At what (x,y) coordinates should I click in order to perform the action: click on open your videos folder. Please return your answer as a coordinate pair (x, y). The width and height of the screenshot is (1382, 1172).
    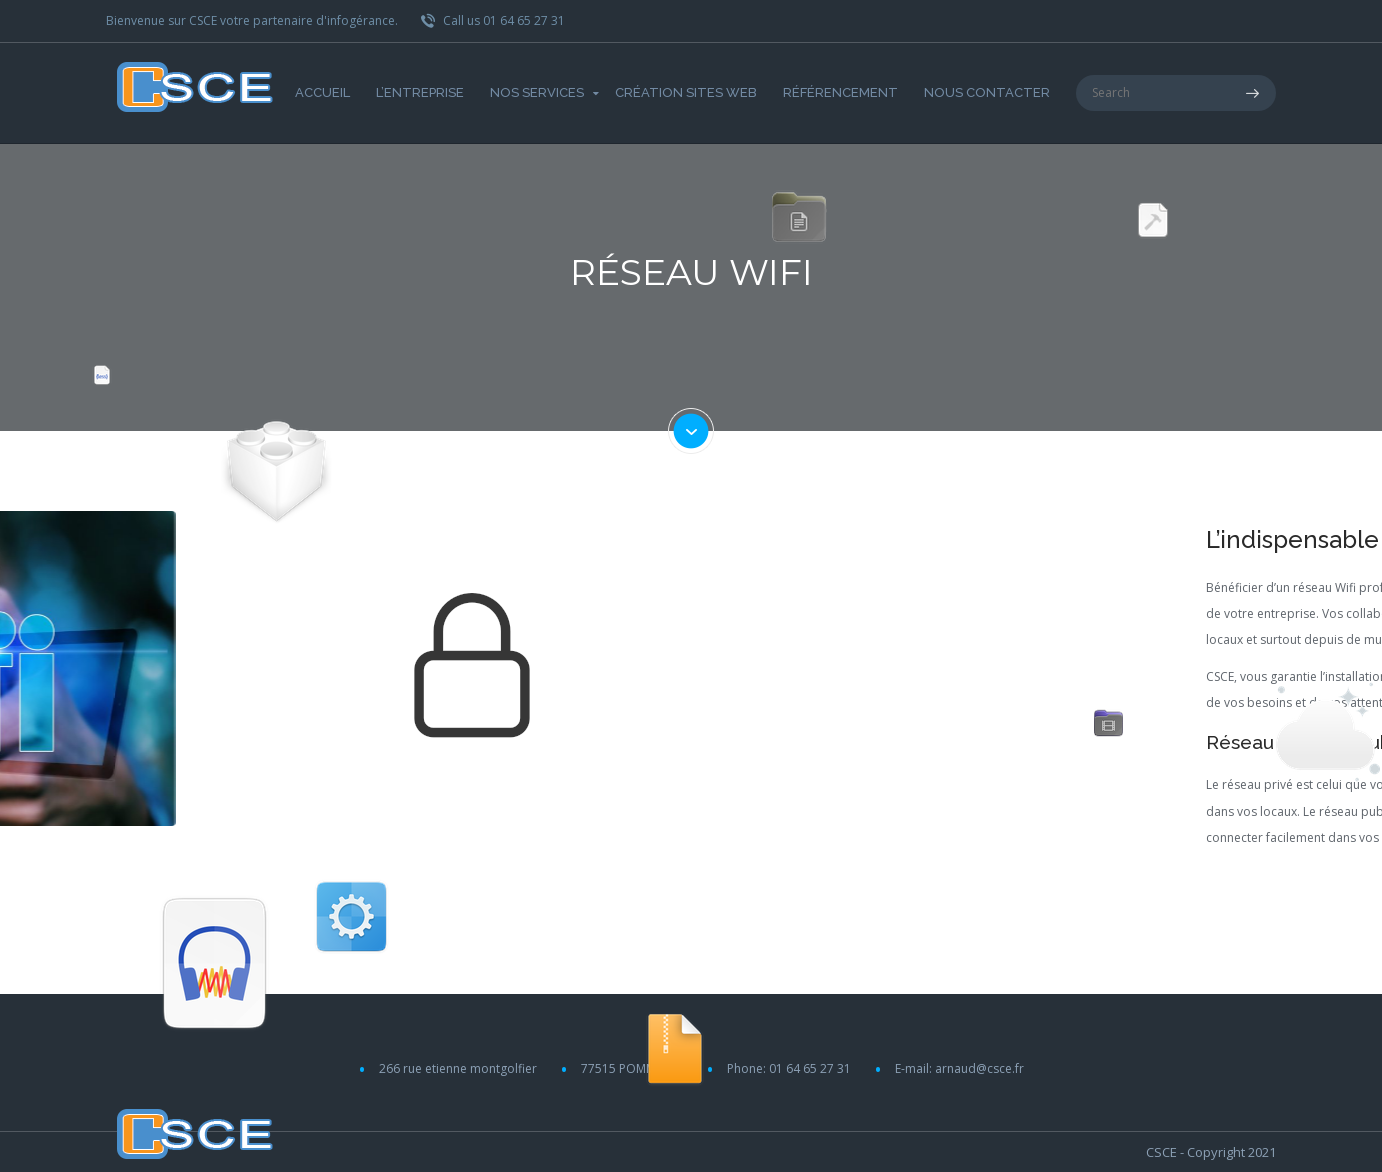
    Looking at the image, I should click on (1108, 722).